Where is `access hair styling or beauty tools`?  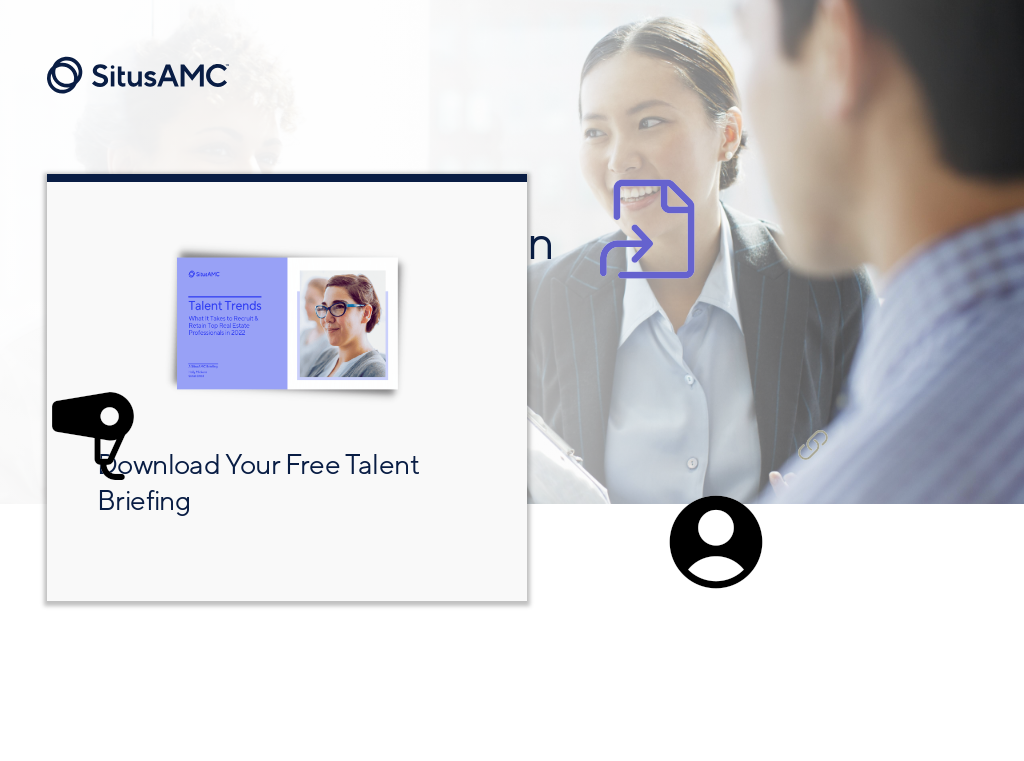 access hair styling or beauty tools is located at coordinates (94, 431).